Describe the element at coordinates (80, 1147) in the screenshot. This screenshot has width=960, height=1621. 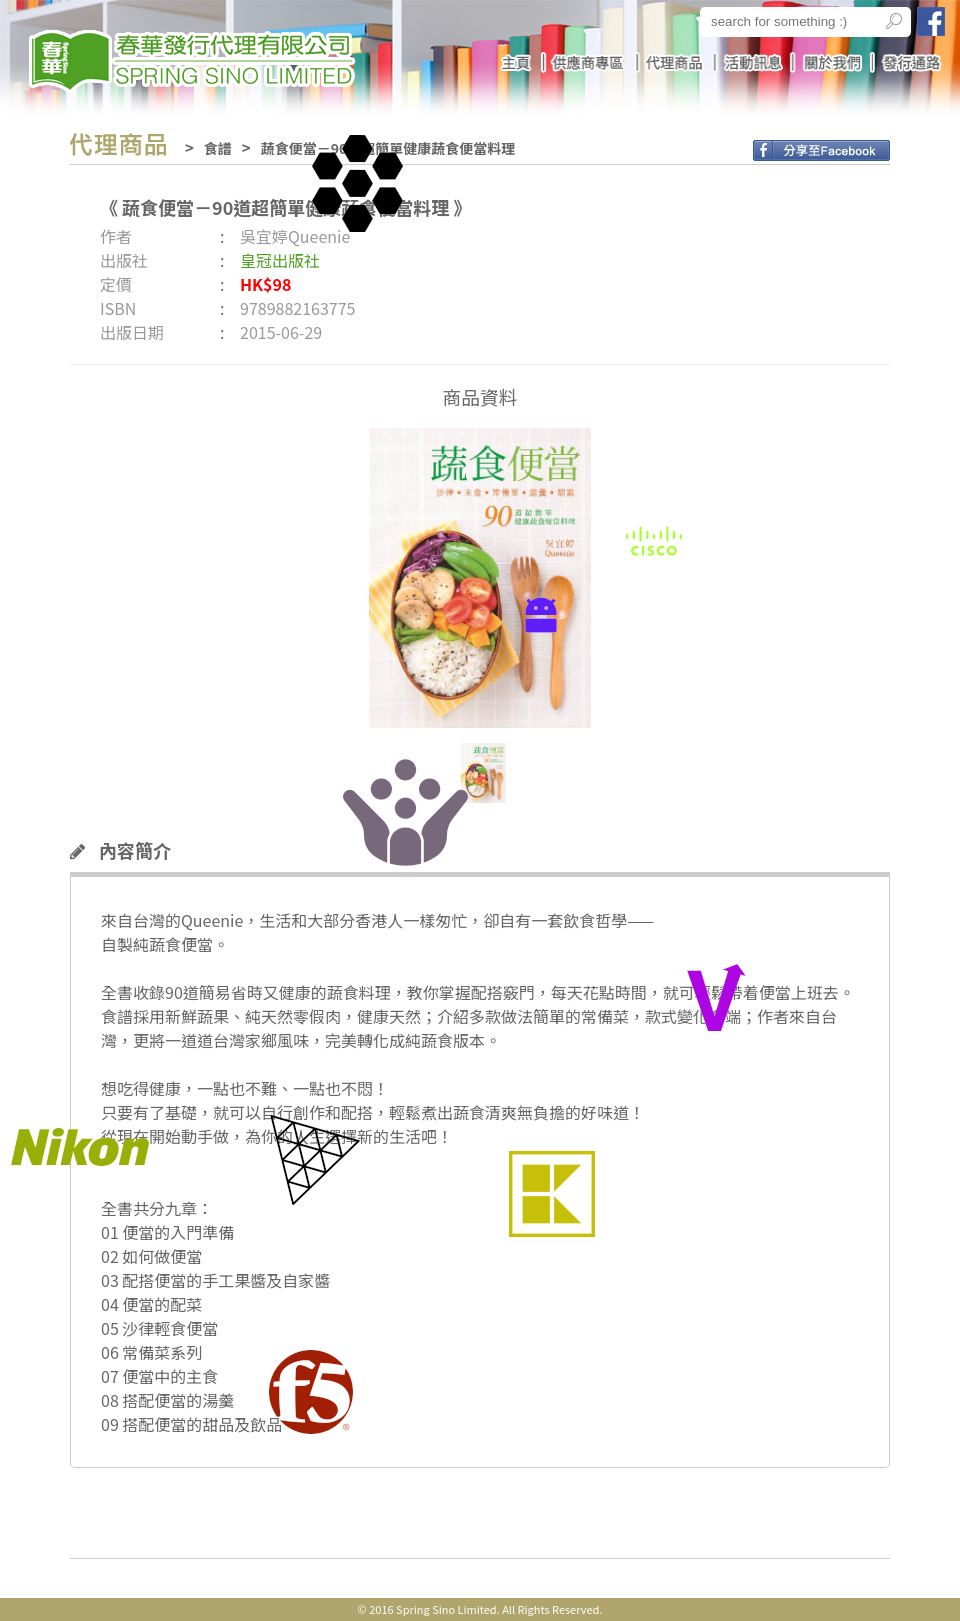
I see `Nikon brand logo` at that location.